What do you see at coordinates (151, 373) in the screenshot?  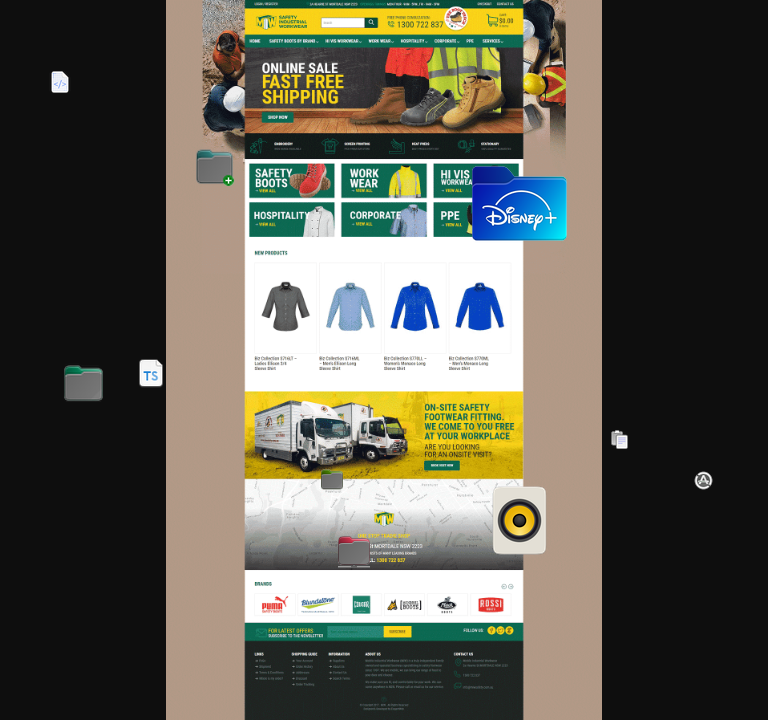 I see `a typescript source code file` at bounding box center [151, 373].